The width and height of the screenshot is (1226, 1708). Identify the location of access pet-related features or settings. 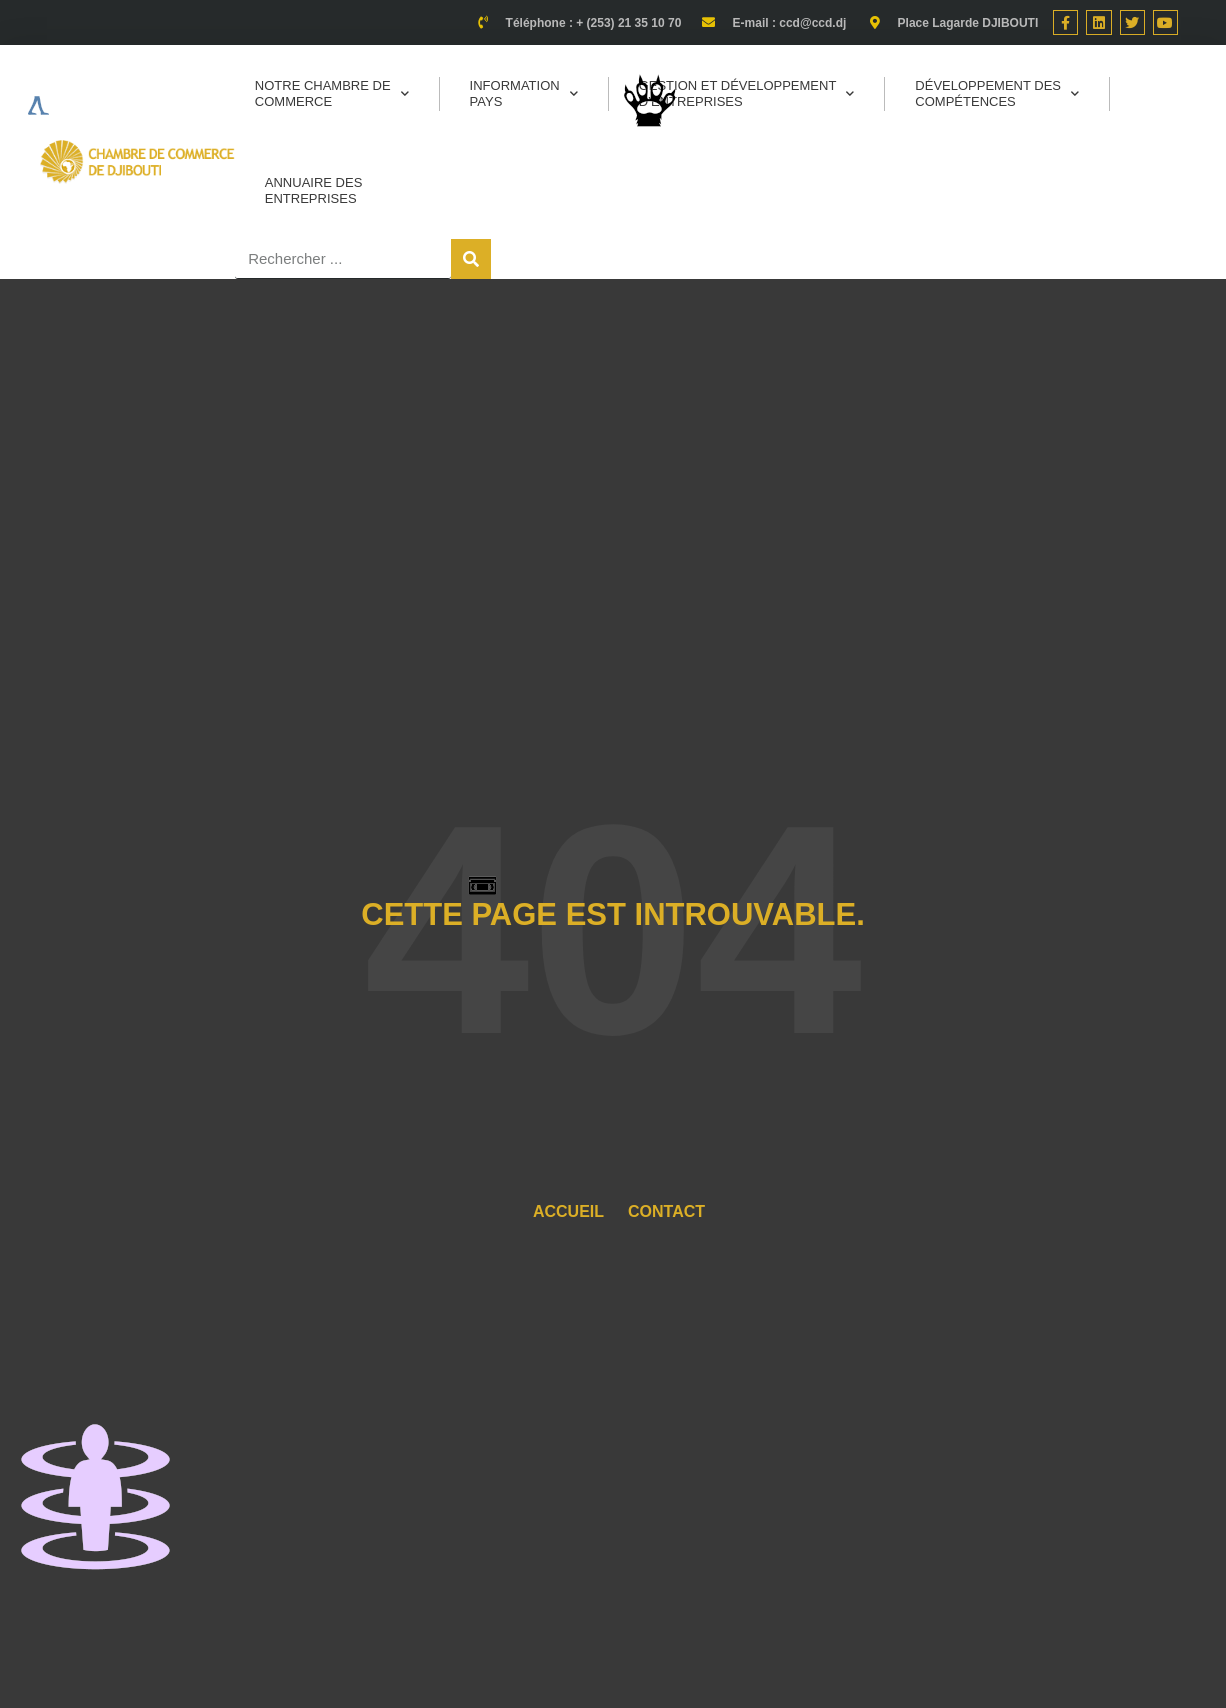
(650, 100).